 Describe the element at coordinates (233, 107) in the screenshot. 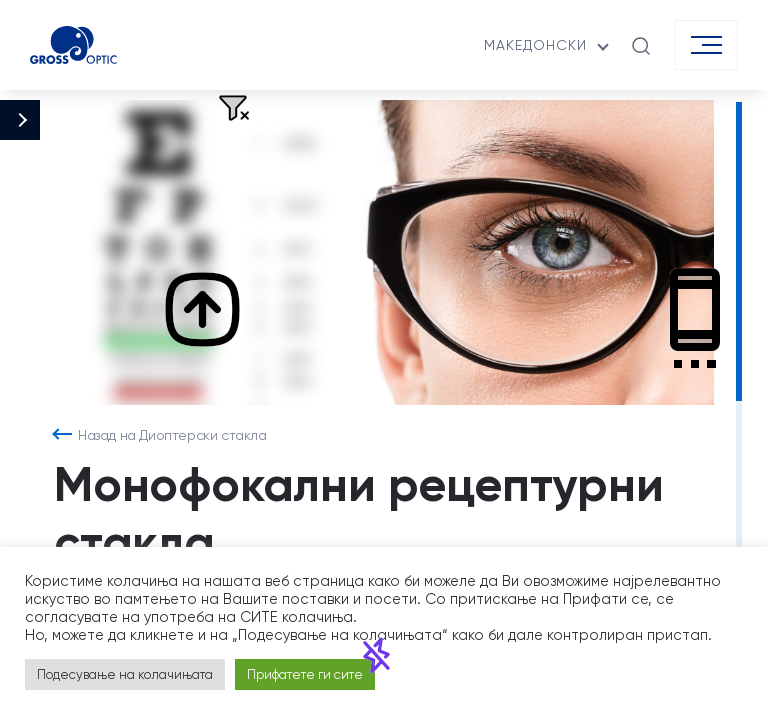

I see `clear all active filters` at that location.